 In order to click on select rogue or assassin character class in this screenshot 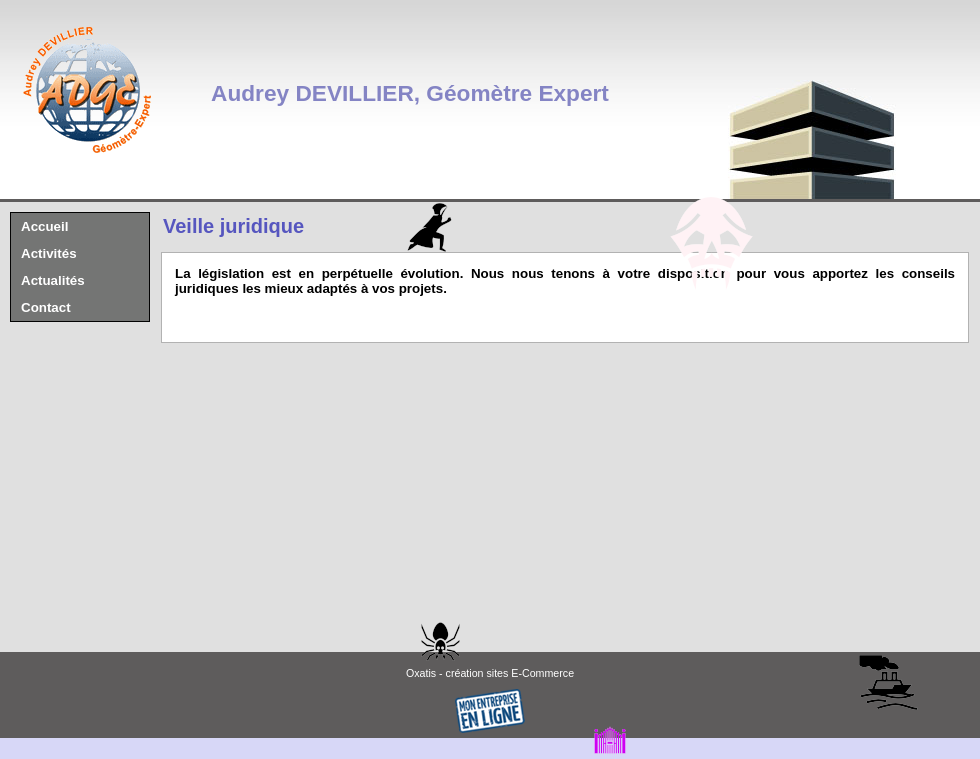, I will do `click(429, 227)`.